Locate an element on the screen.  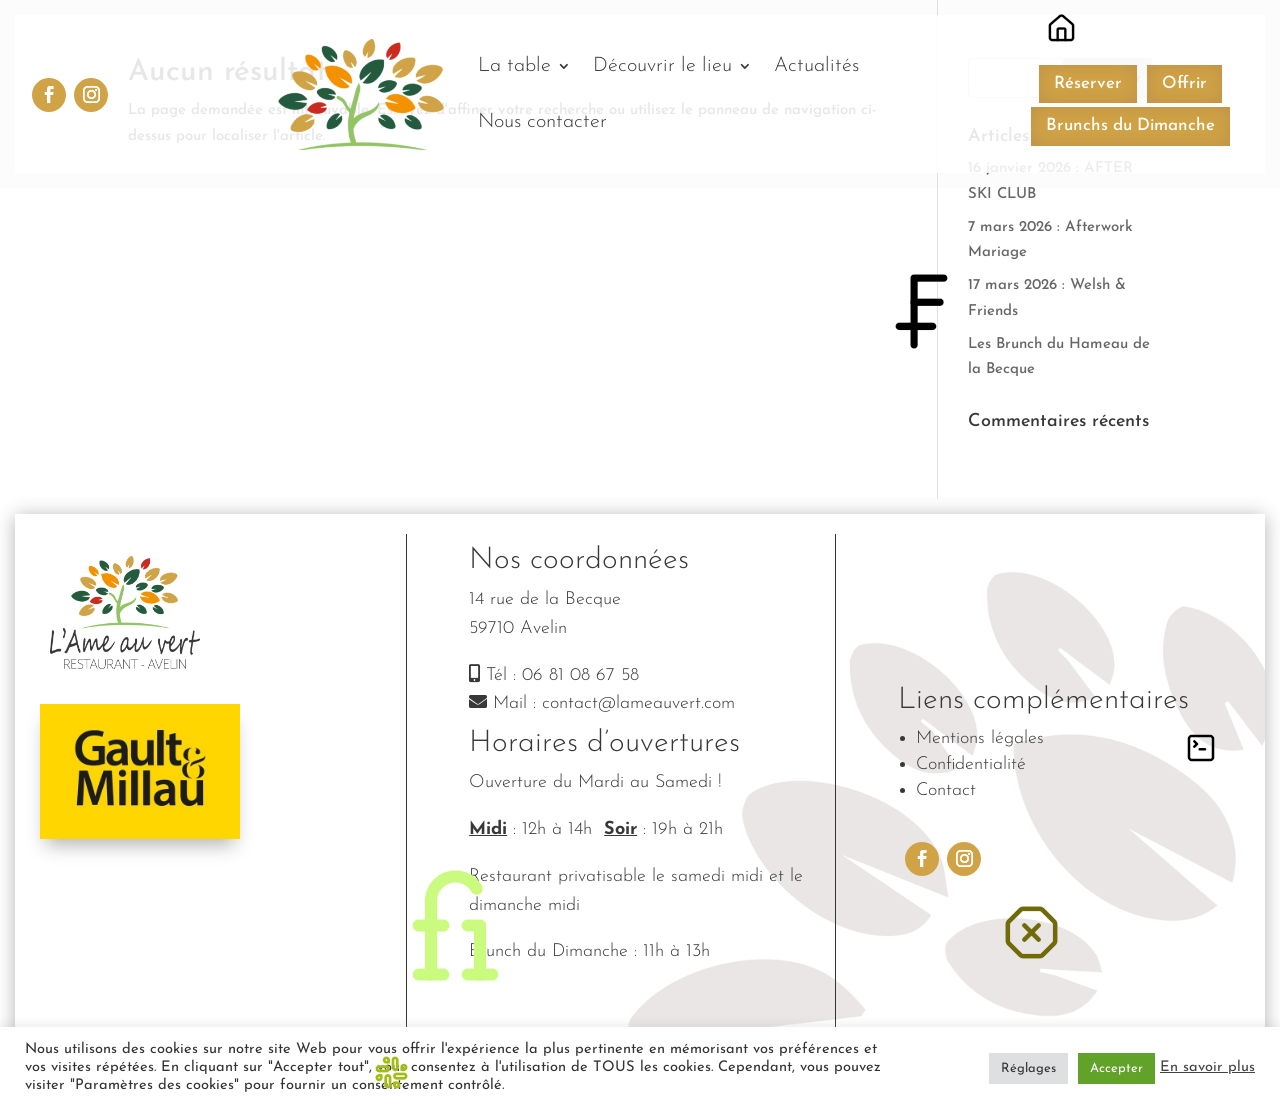
stop or cancel an action is located at coordinates (1031, 932).